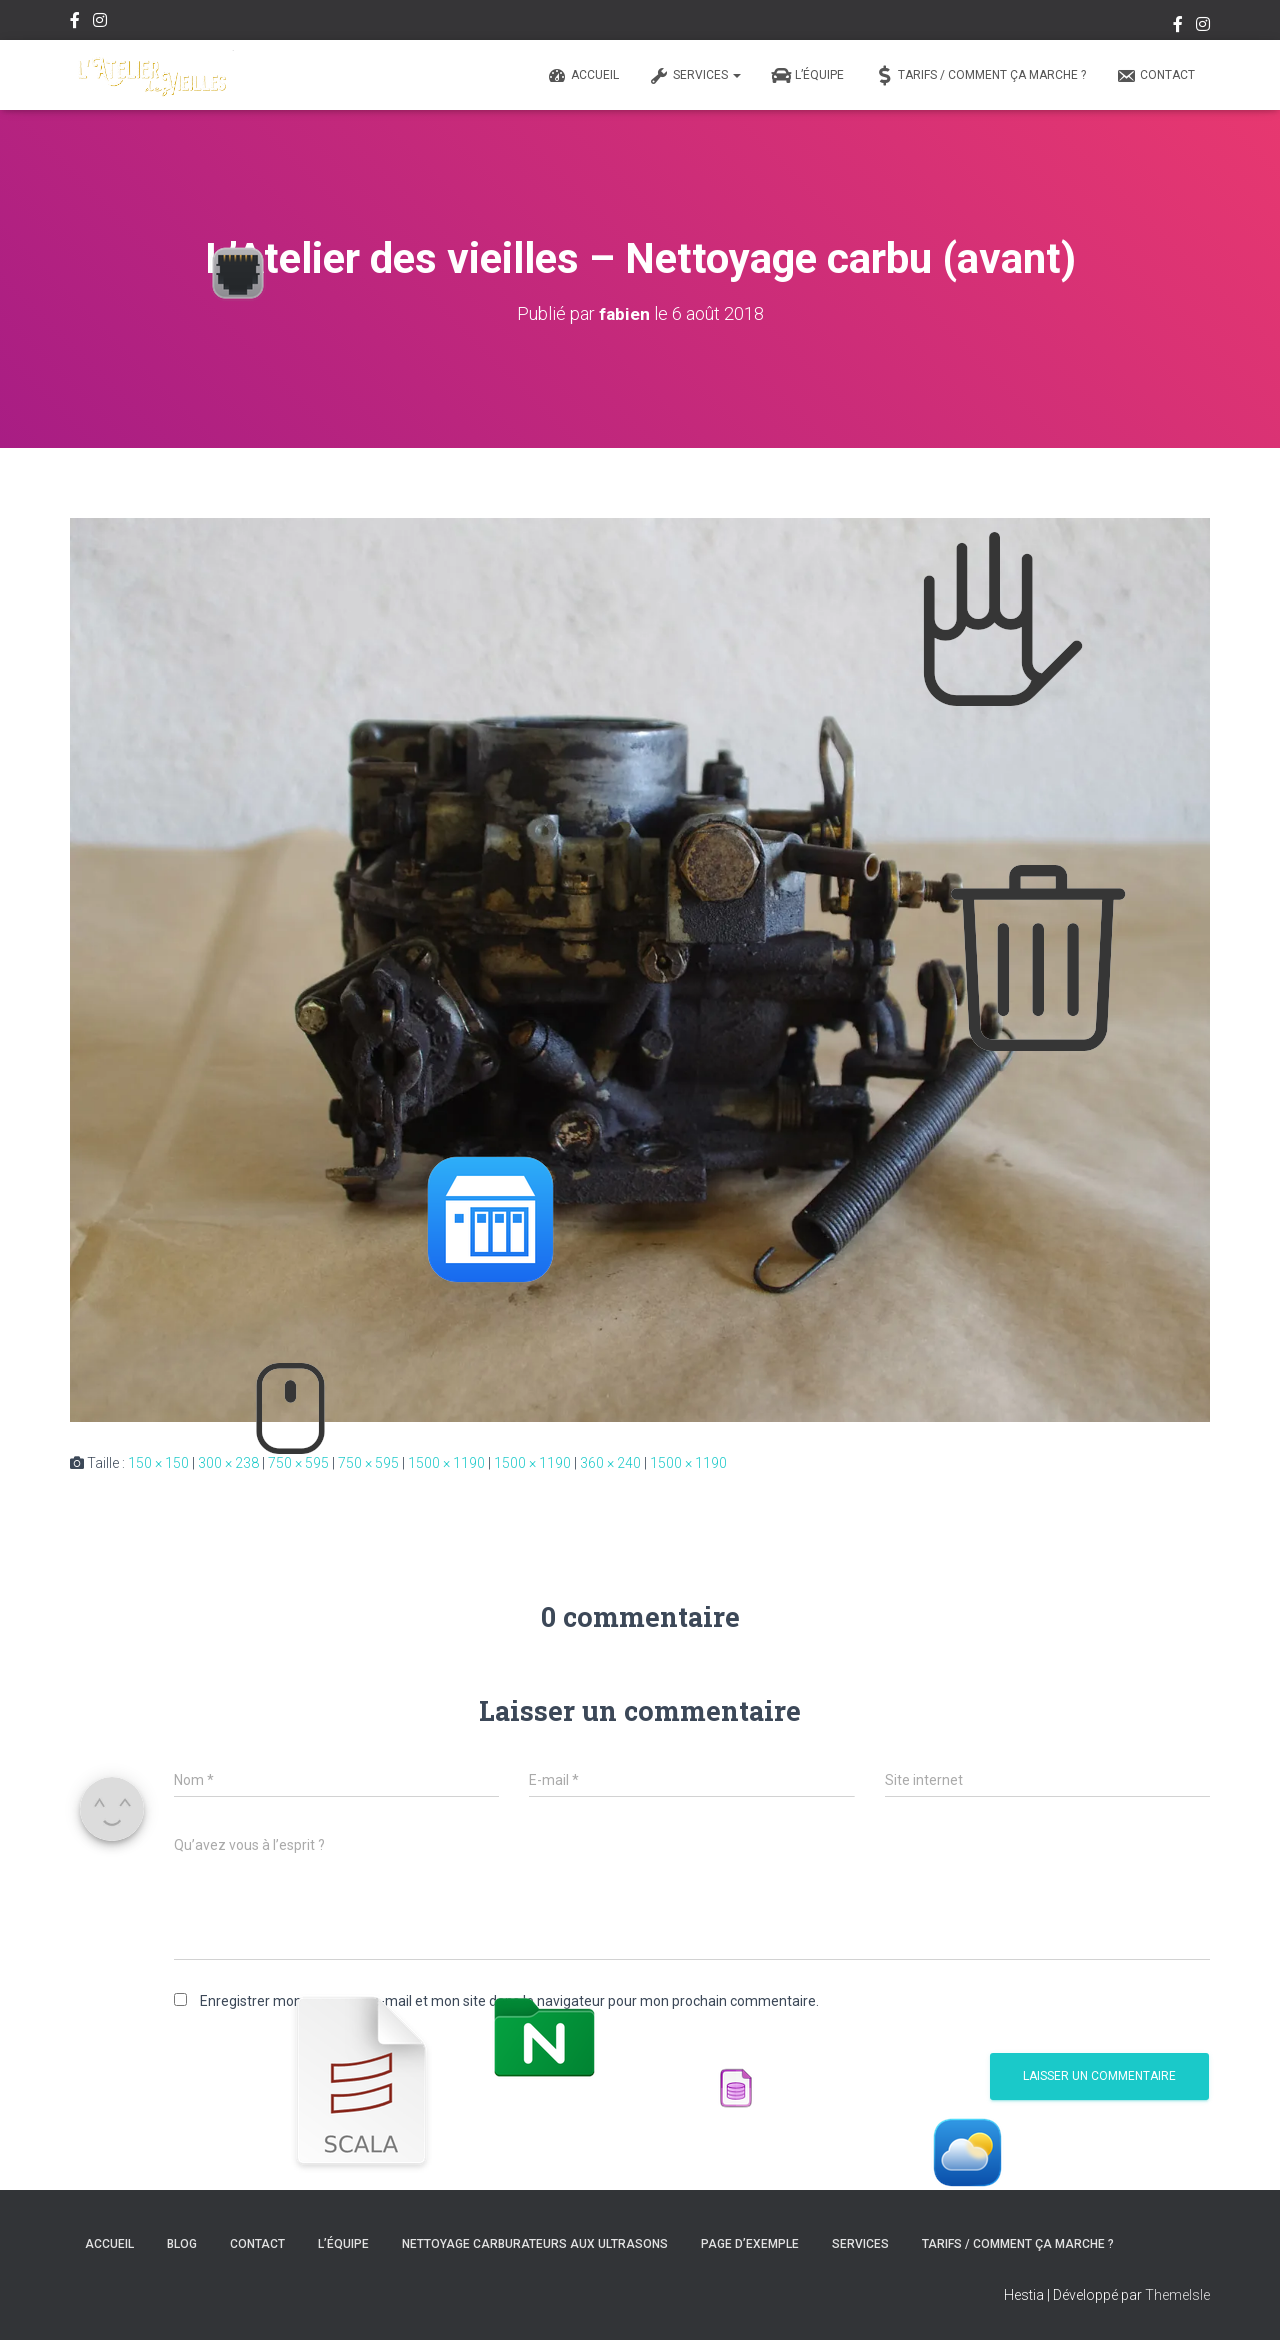 The height and width of the screenshot is (2340, 1280). I want to click on open ethernet network preferences, so click(238, 274).